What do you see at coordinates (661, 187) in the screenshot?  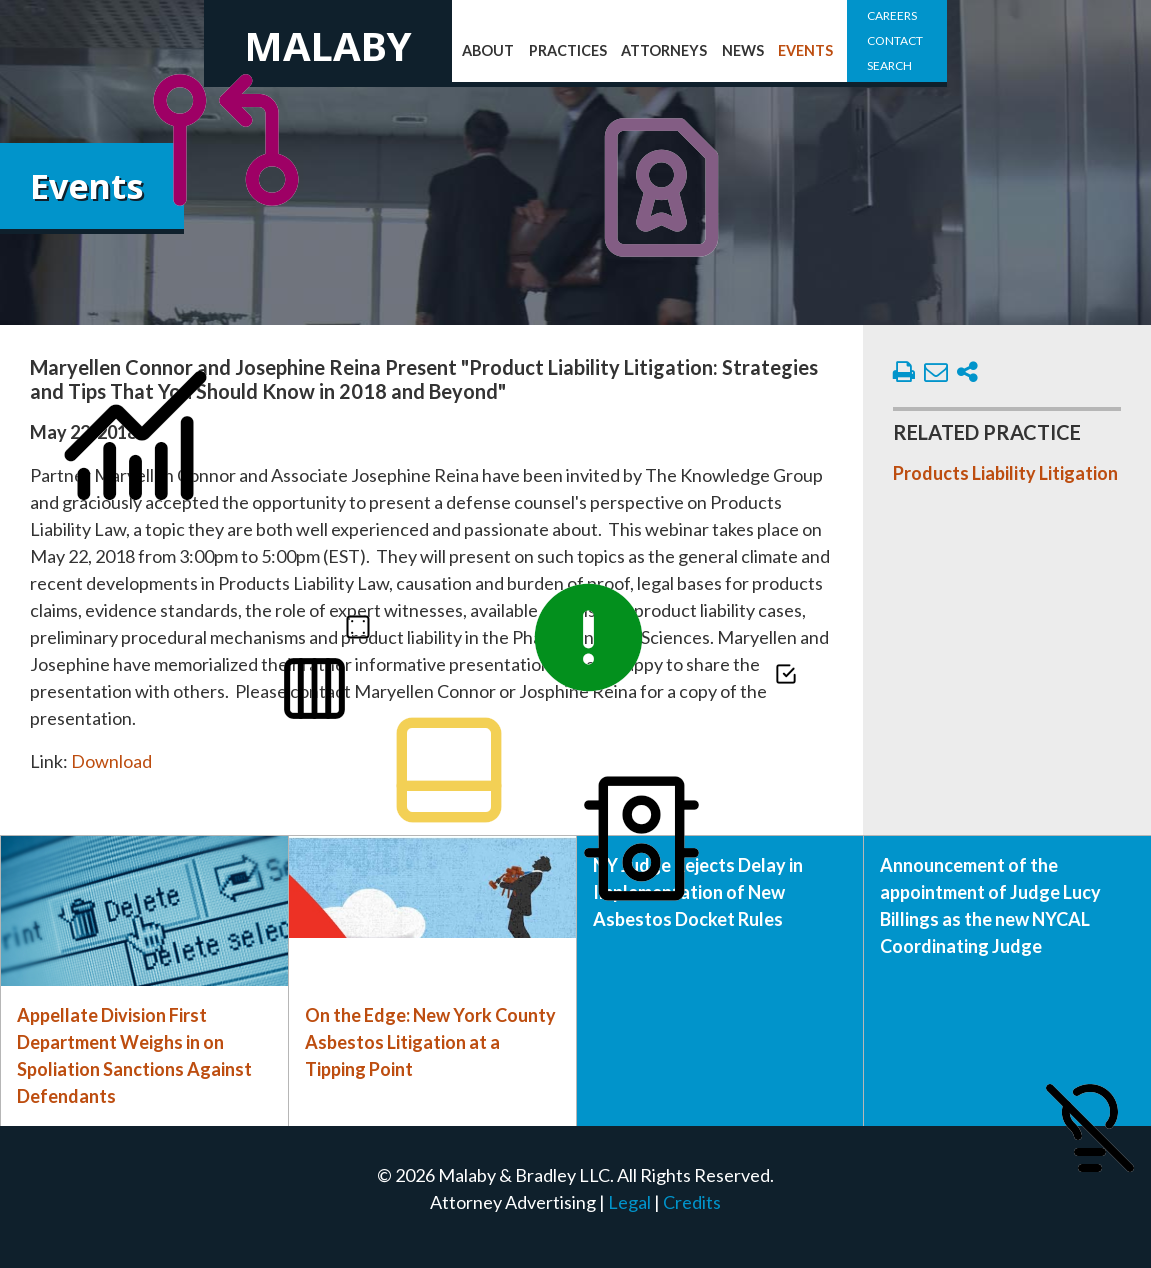 I see `view certified or verified document` at bounding box center [661, 187].